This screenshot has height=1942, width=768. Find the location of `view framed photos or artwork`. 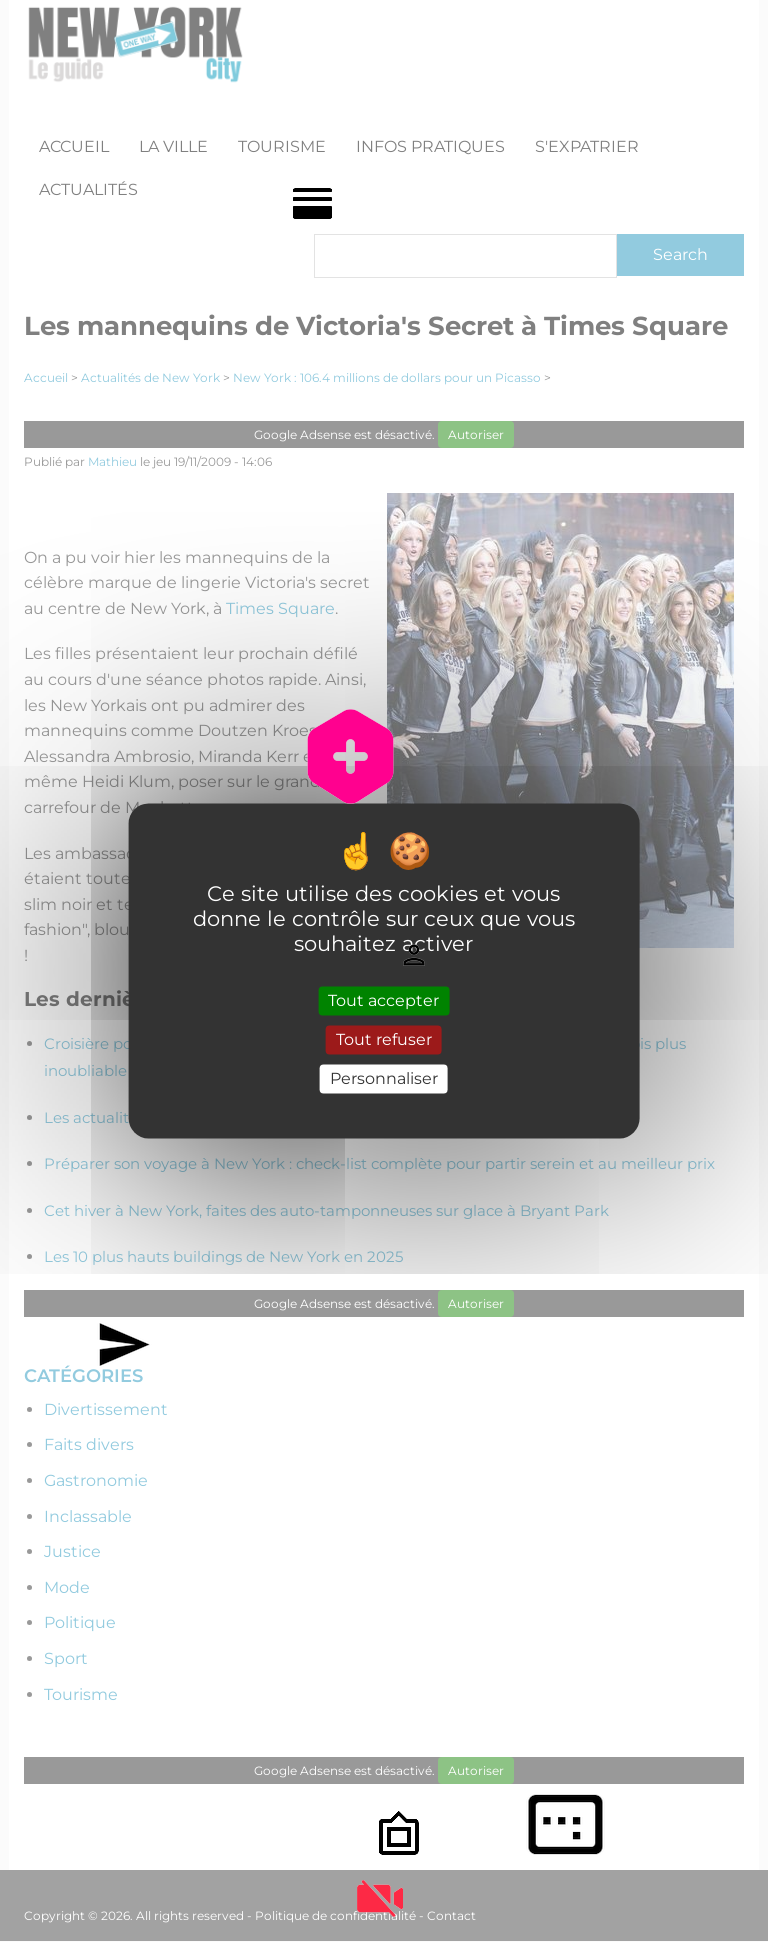

view framed photos or artwork is located at coordinates (399, 1835).